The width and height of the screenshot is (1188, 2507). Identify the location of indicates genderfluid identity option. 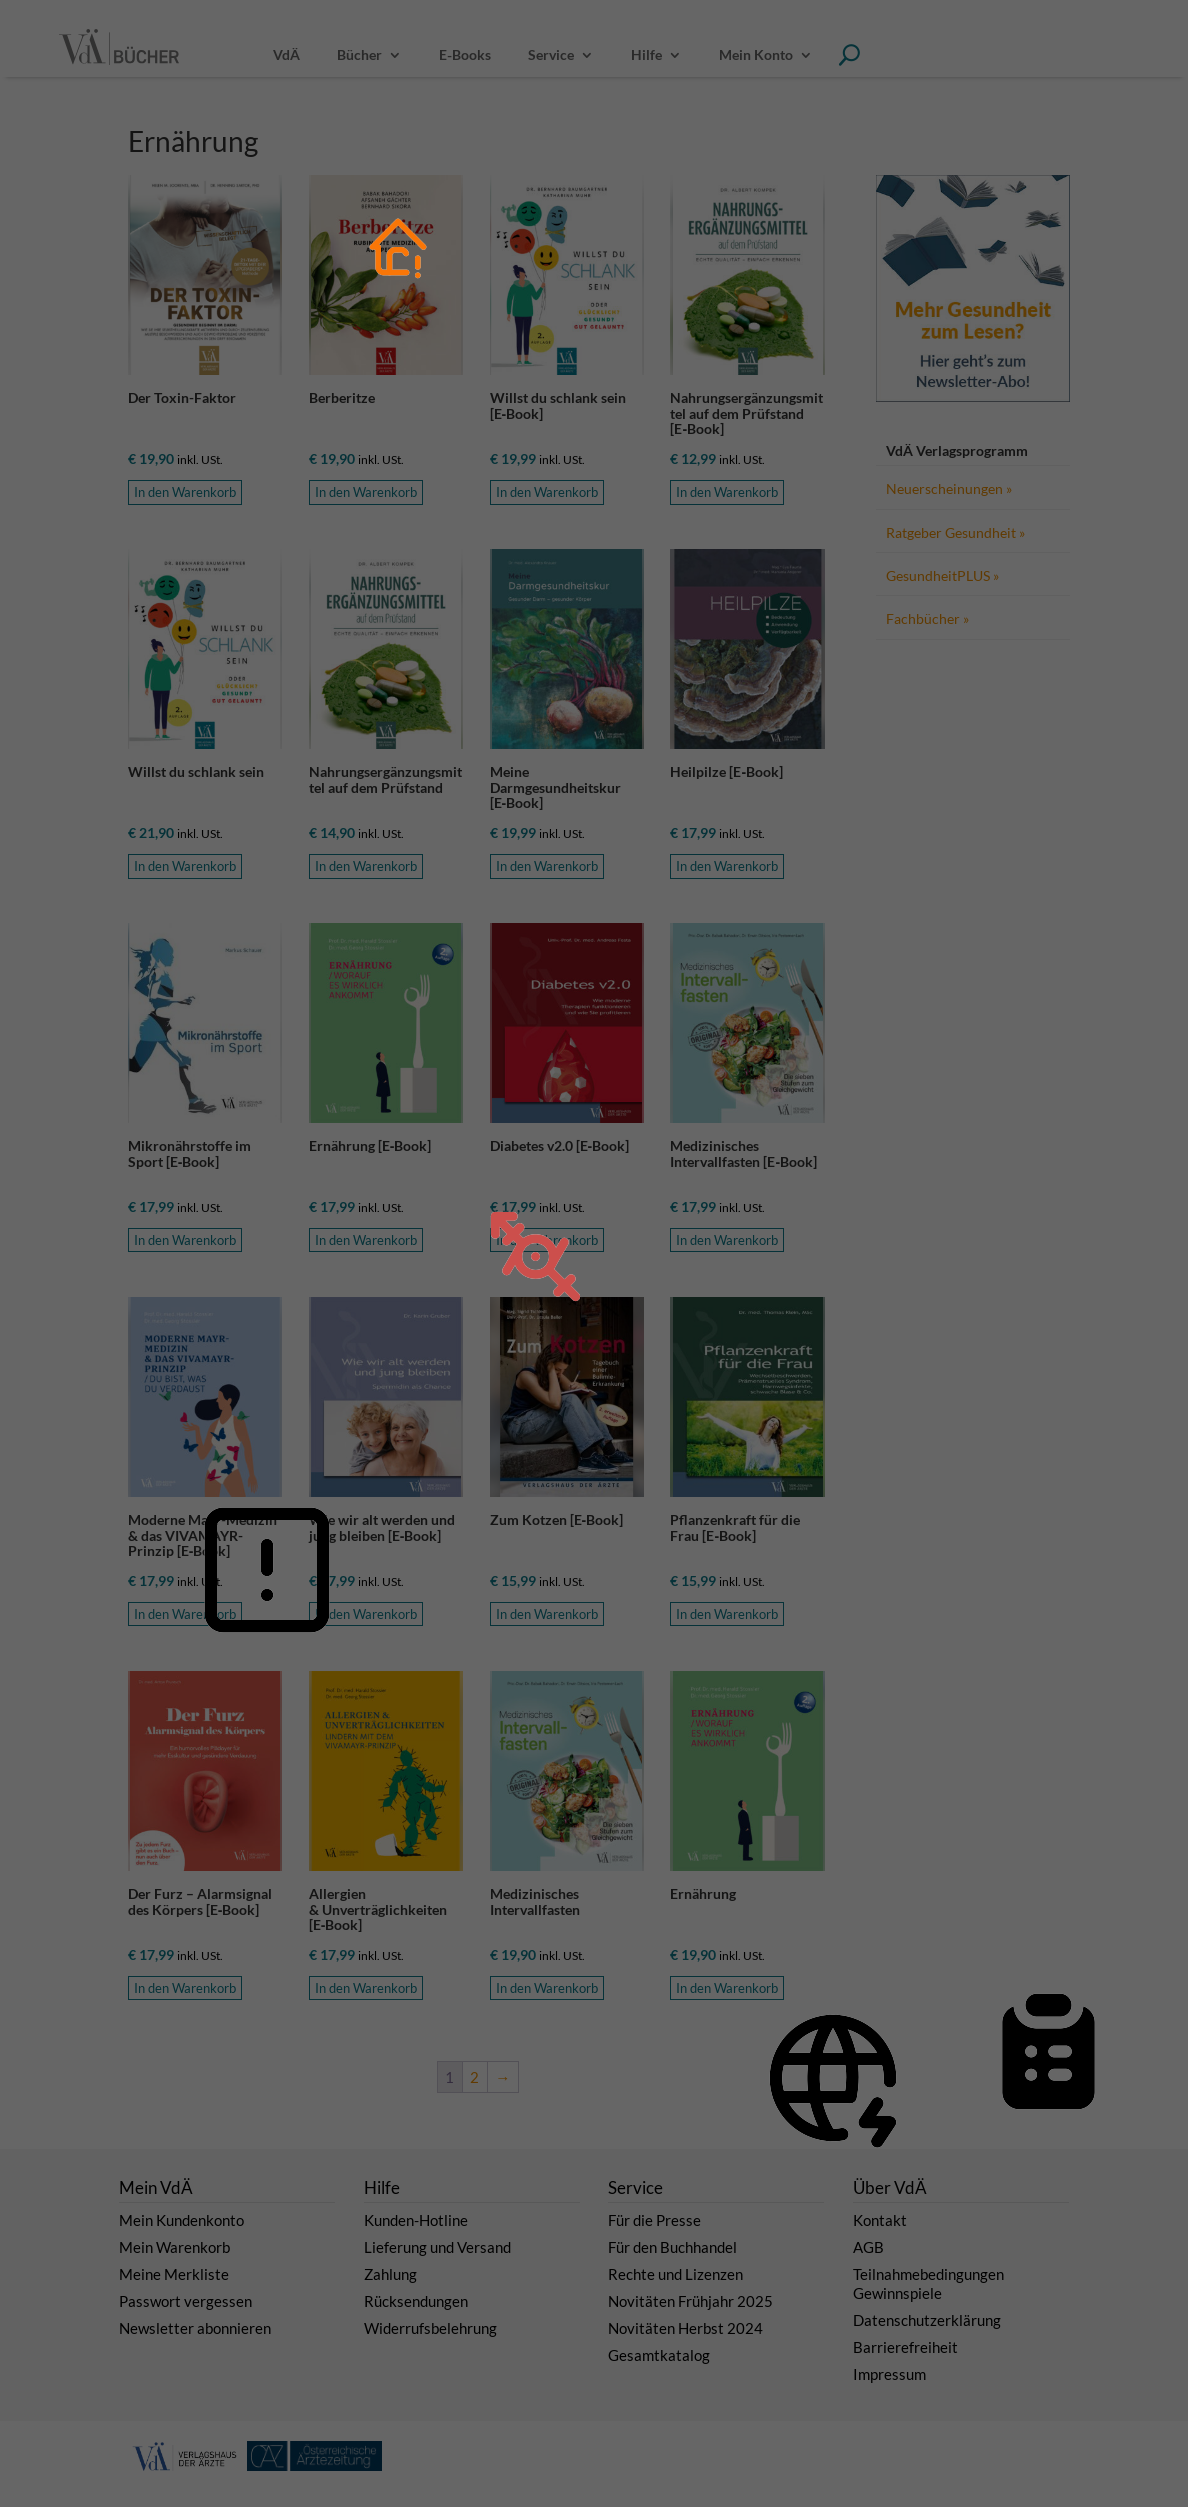
(535, 1256).